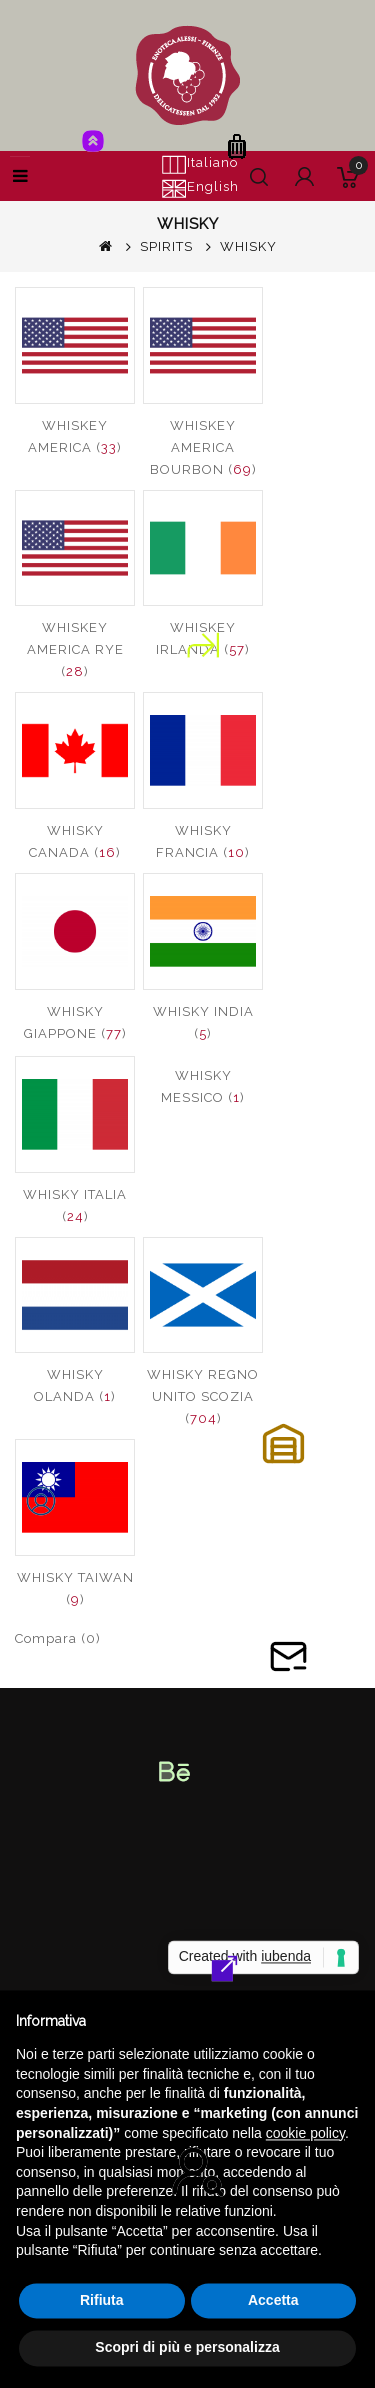 This screenshot has width=375, height=2388. I want to click on access warehouse or storage inventory, so click(283, 1444).